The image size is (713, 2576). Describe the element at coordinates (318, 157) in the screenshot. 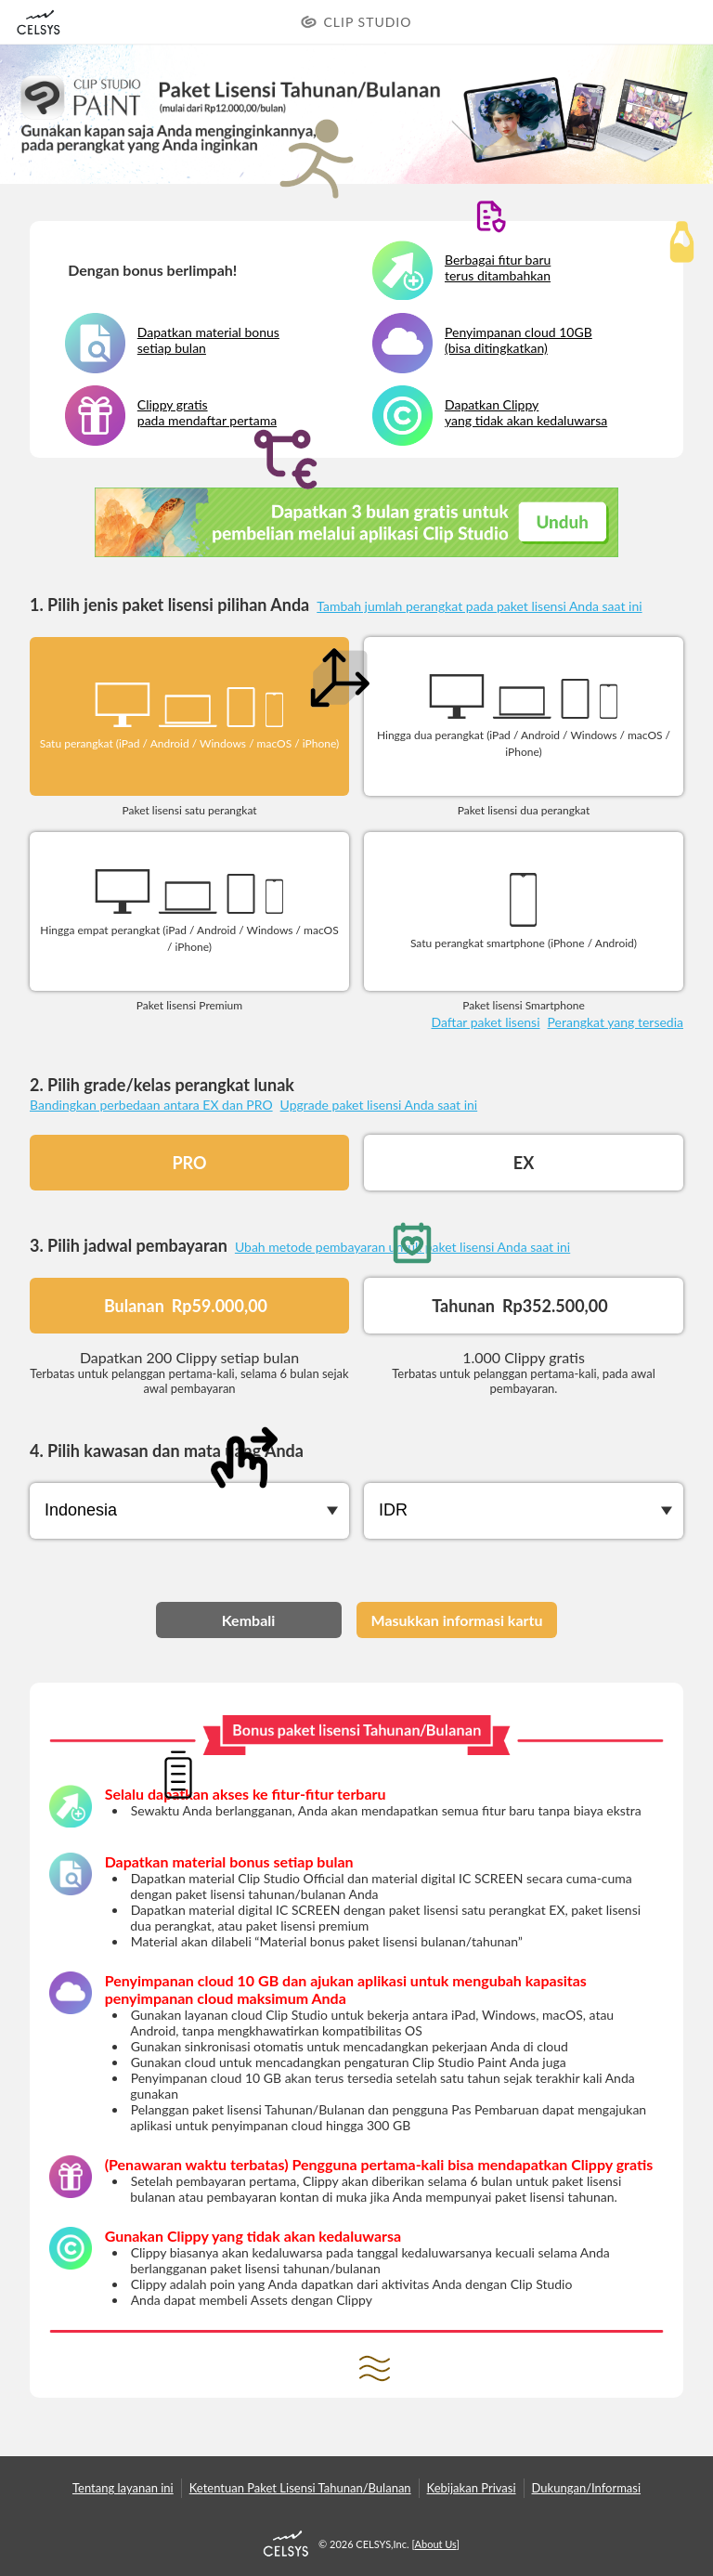

I see `start a running or fitness activity` at that location.